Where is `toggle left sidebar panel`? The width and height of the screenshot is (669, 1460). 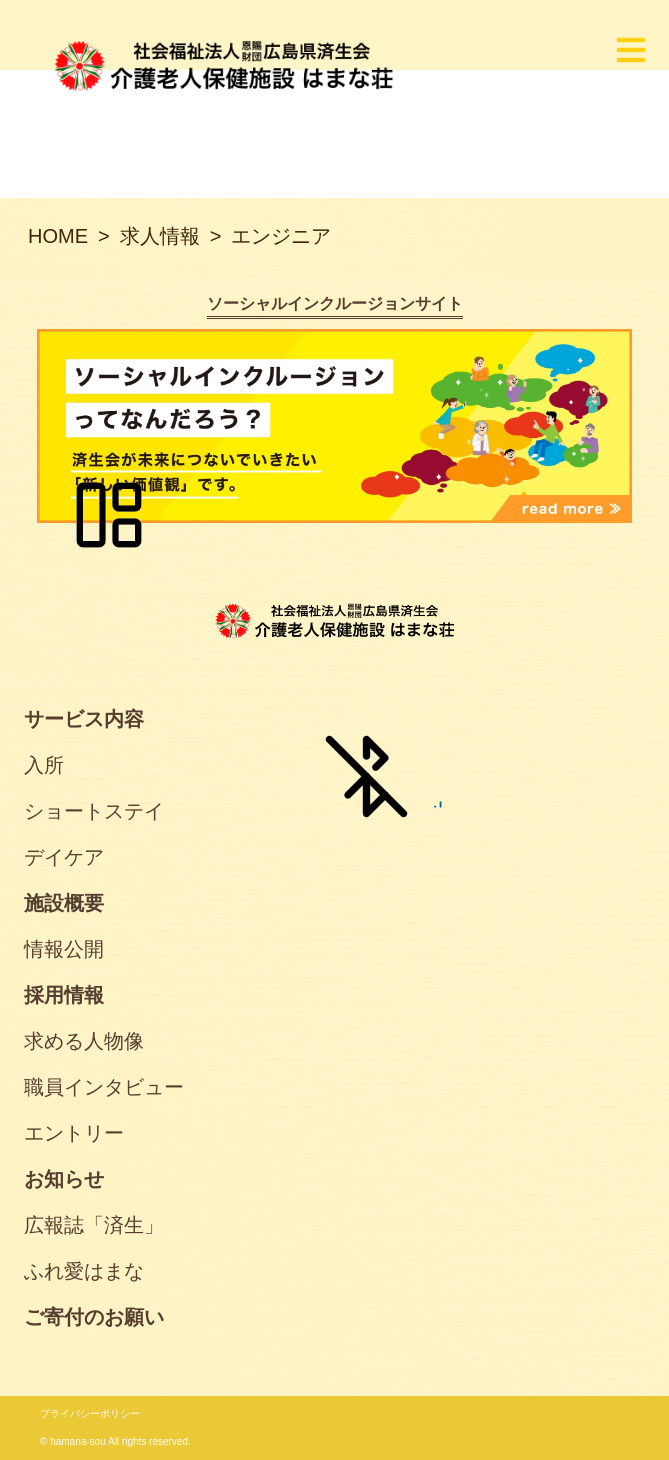
toggle left sidebar panel is located at coordinates (109, 515).